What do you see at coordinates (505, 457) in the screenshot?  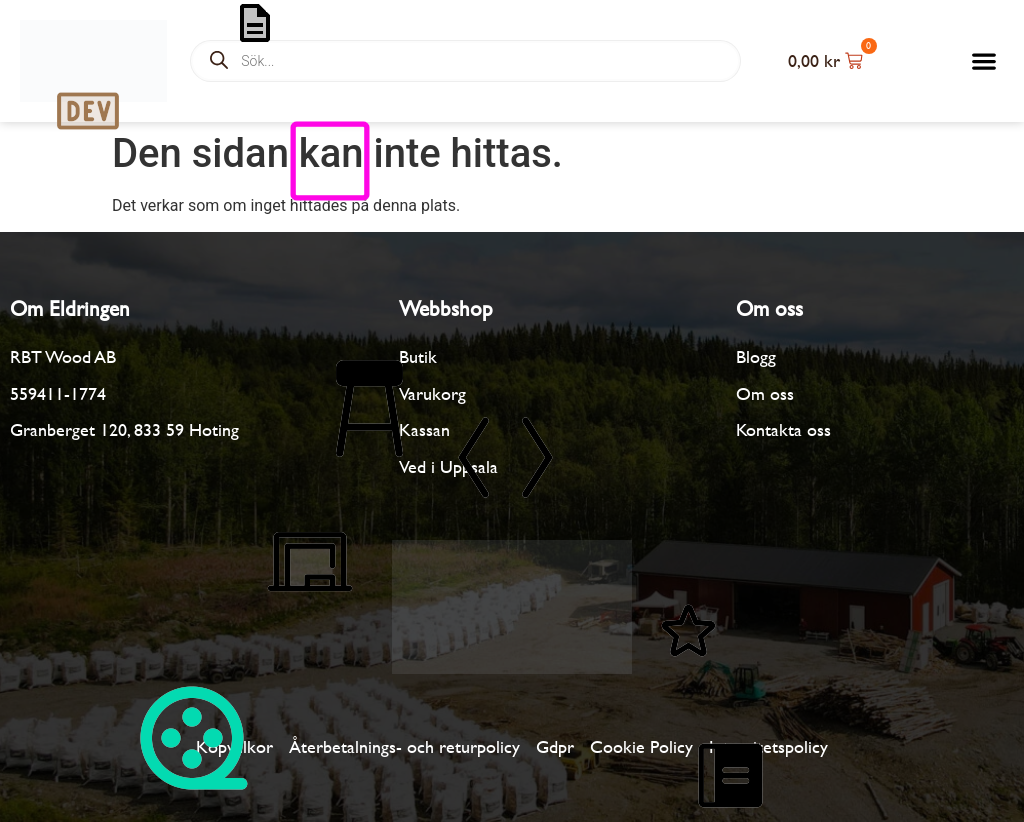 I see `view or edit source code` at bounding box center [505, 457].